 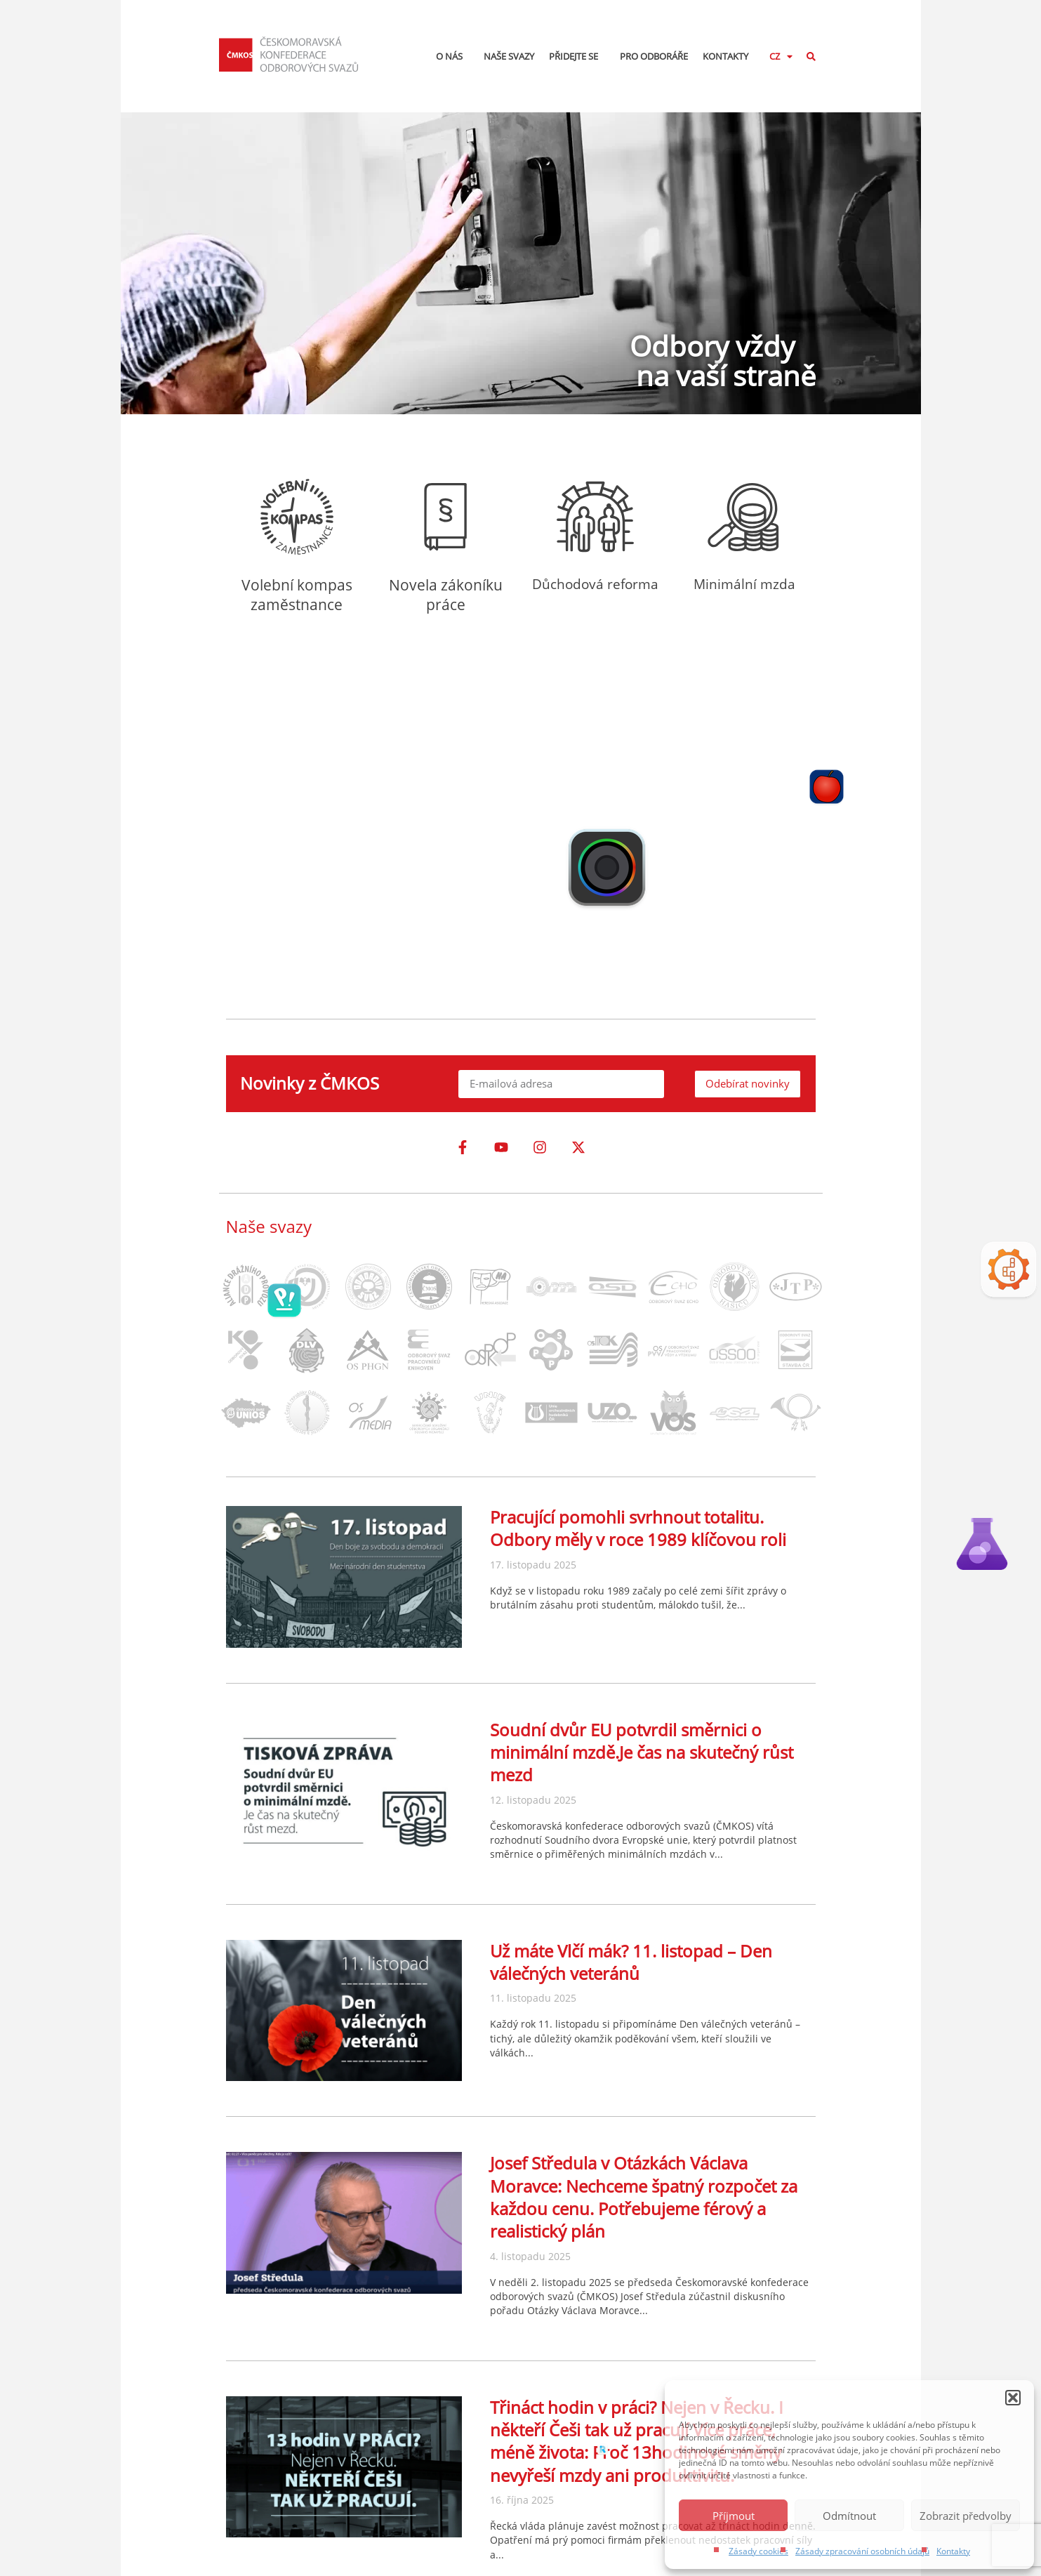 What do you see at coordinates (602, 2449) in the screenshot?
I see `open riot (element) messaging app` at bounding box center [602, 2449].